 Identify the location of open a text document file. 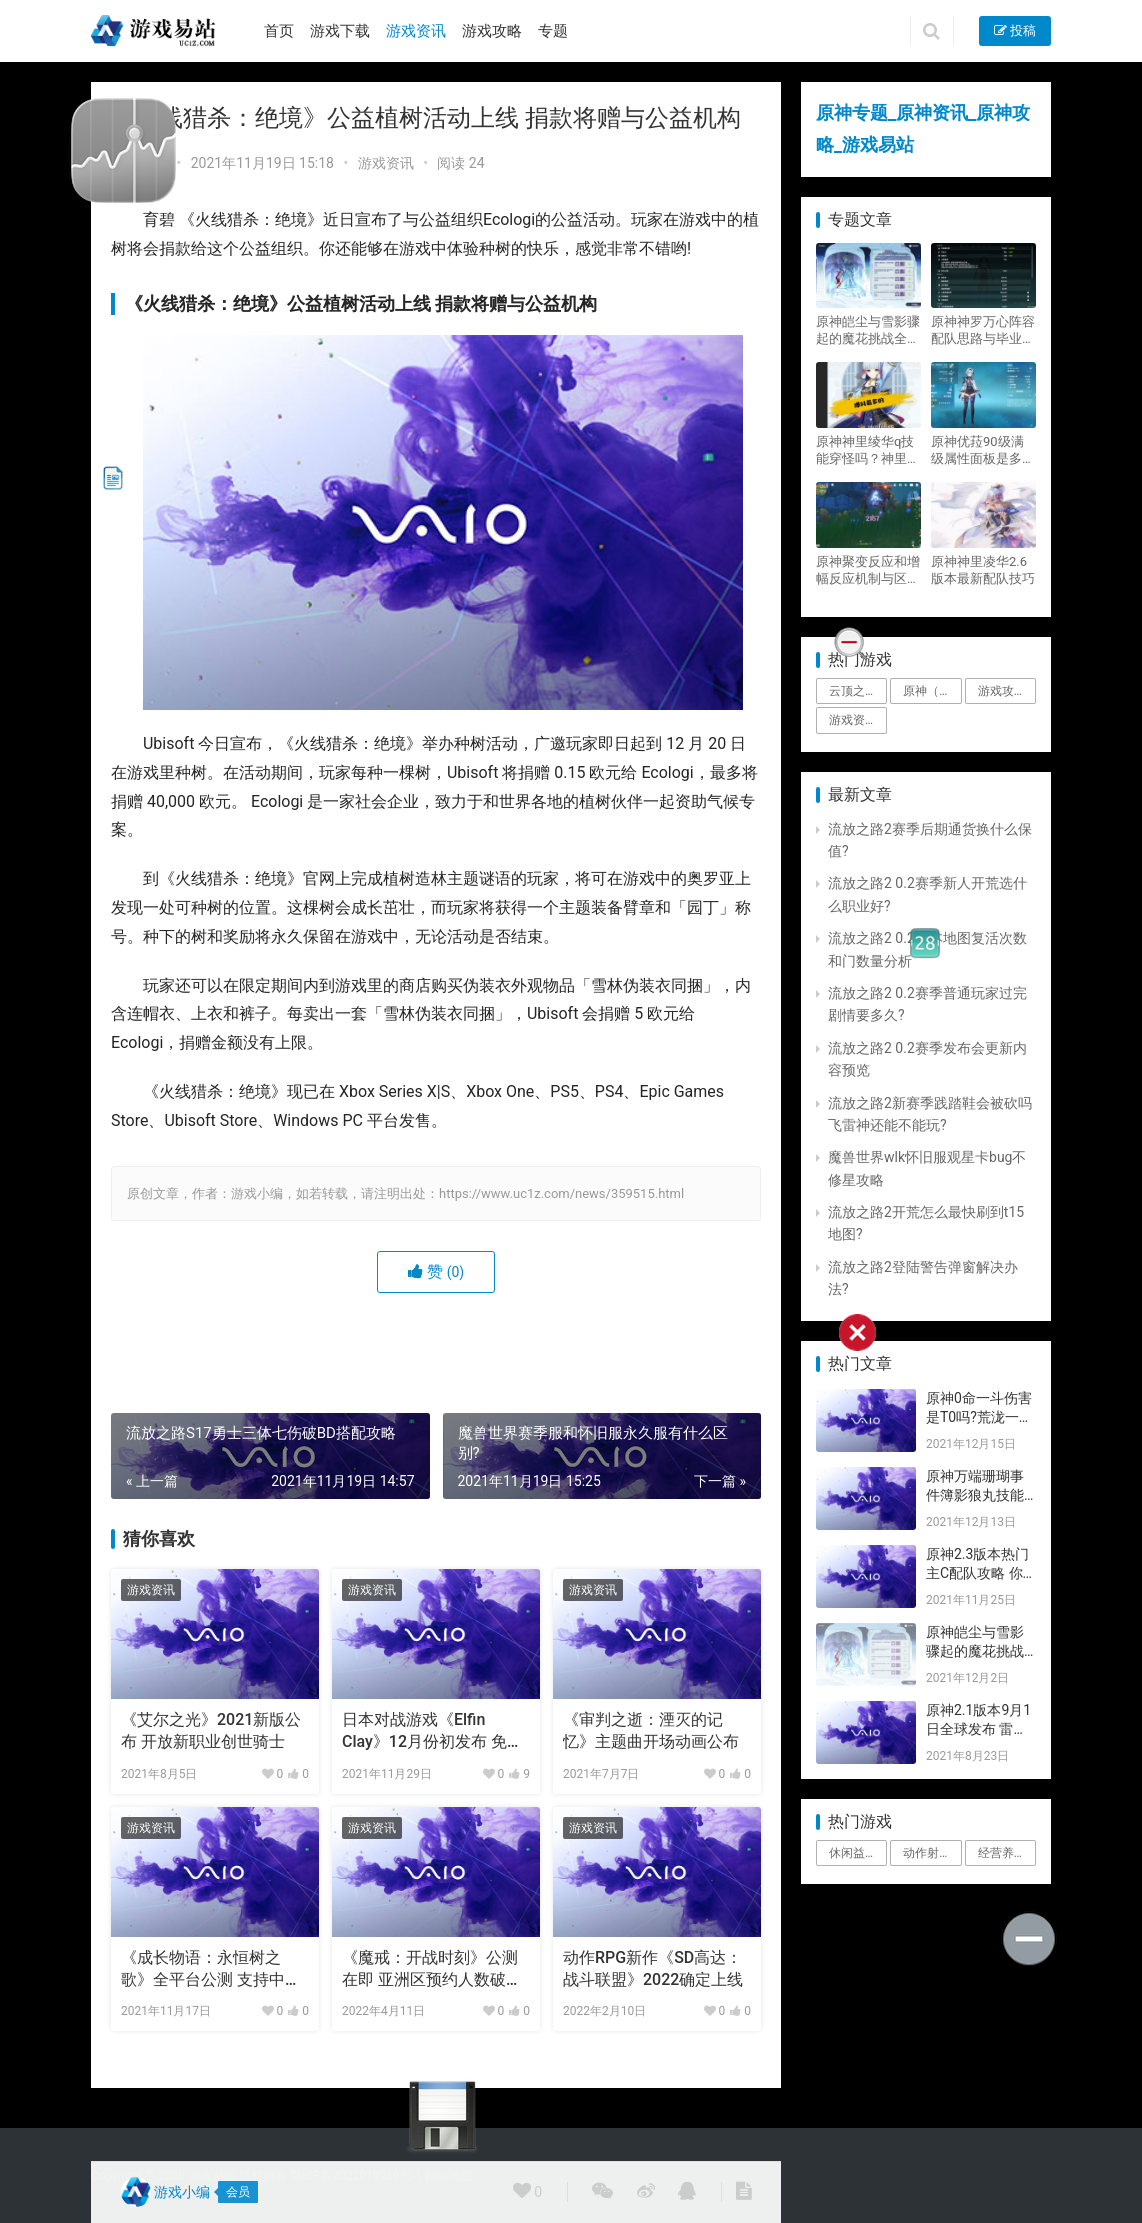
(113, 478).